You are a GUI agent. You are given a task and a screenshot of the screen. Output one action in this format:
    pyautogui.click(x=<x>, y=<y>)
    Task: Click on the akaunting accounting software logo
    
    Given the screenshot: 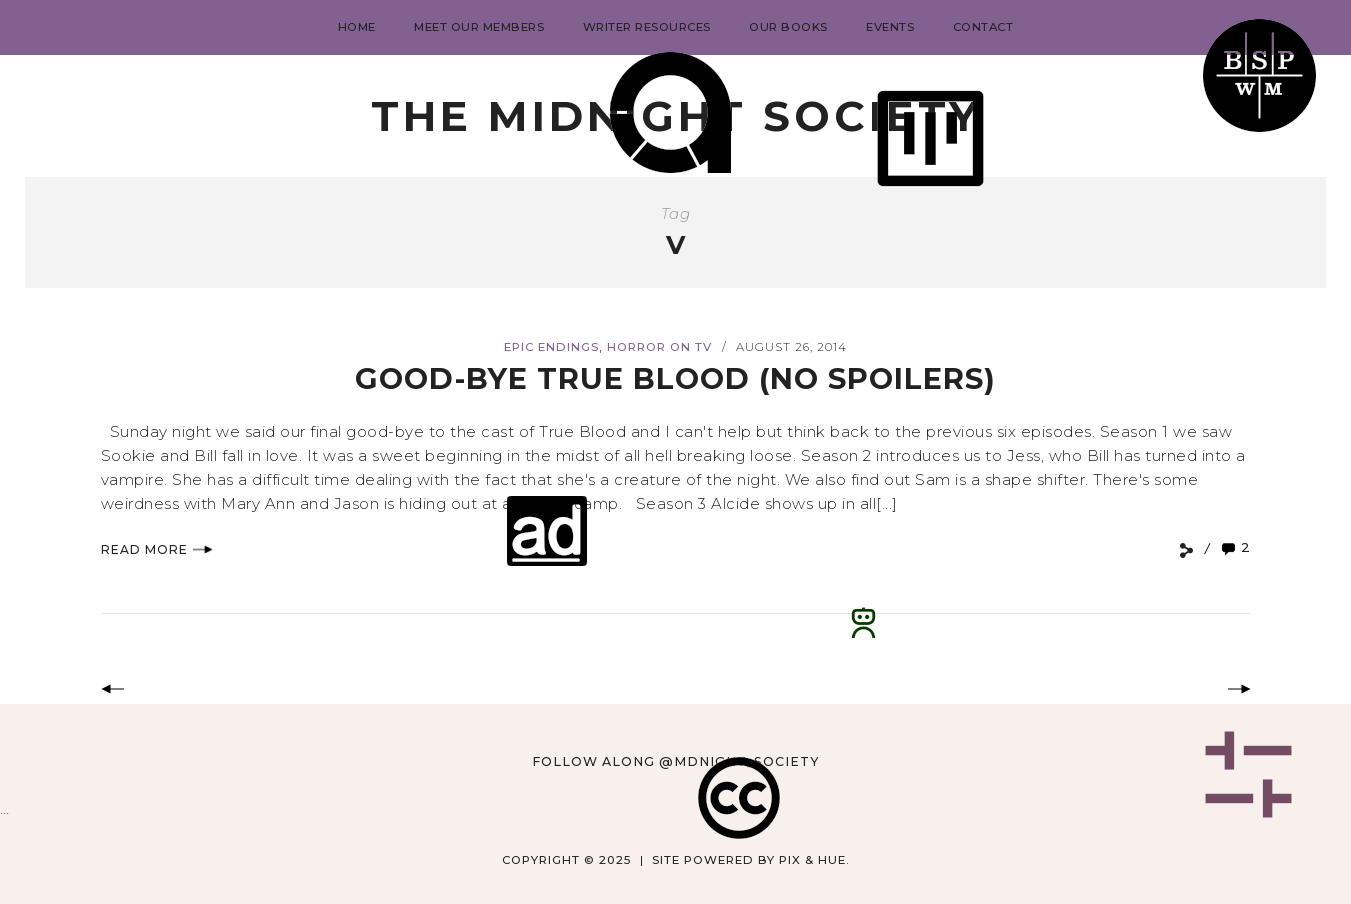 What is the action you would take?
    pyautogui.click(x=670, y=112)
    